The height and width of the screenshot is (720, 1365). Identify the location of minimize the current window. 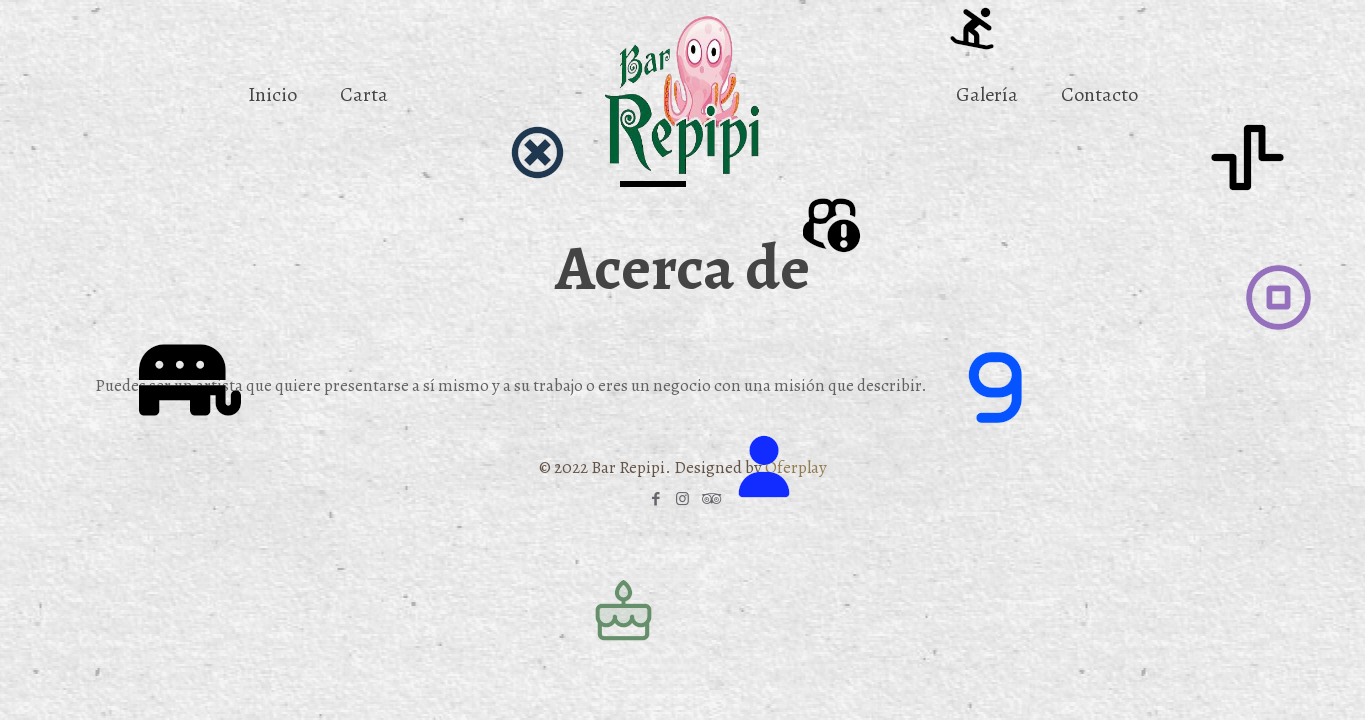
(650, 181).